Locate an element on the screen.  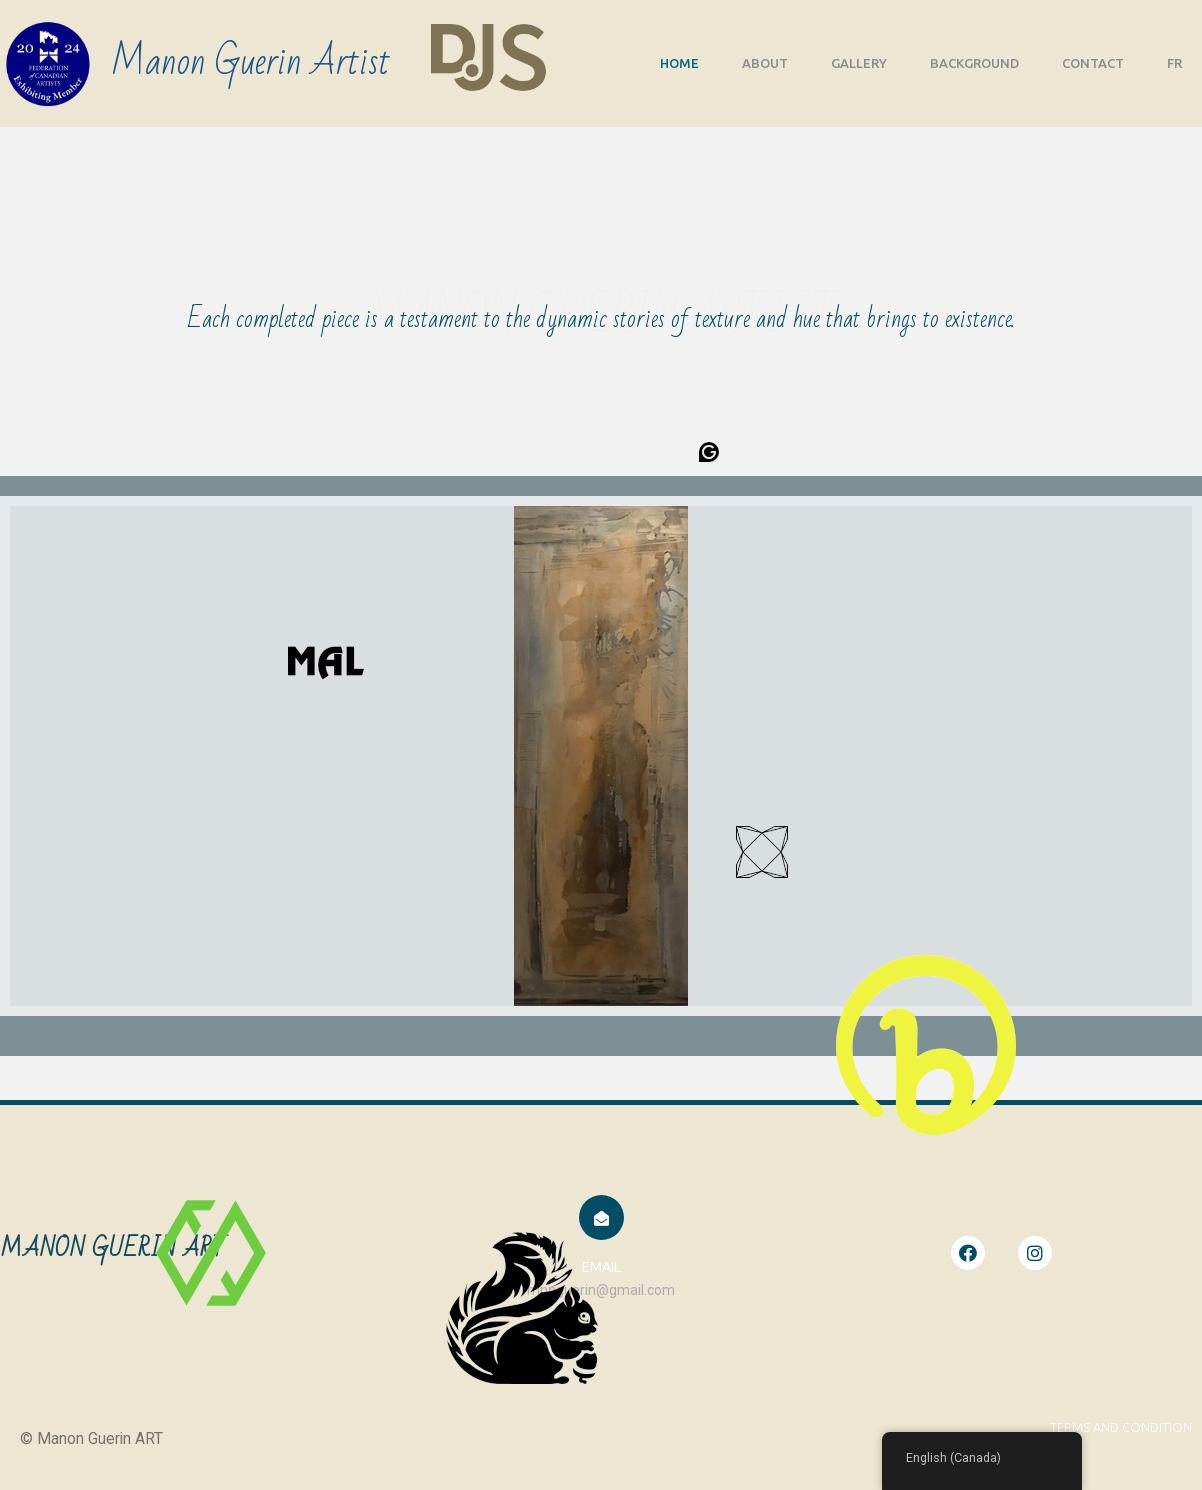
apache flink logo is located at coordinates (522, 1308).